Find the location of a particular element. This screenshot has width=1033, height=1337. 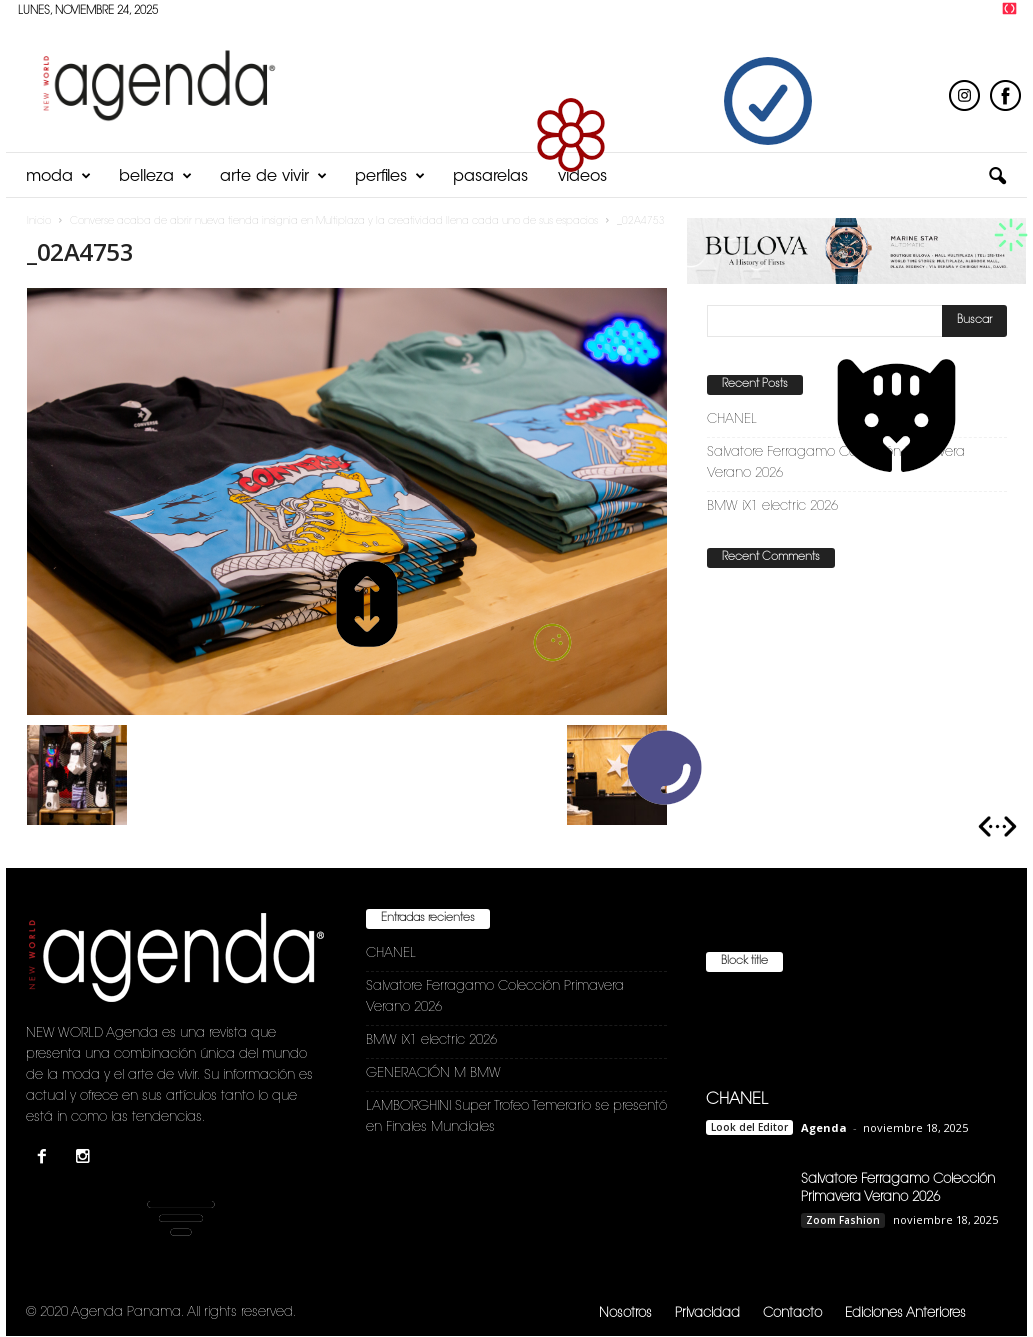

view garden or plant-related content is located at coordinates (571, 135).